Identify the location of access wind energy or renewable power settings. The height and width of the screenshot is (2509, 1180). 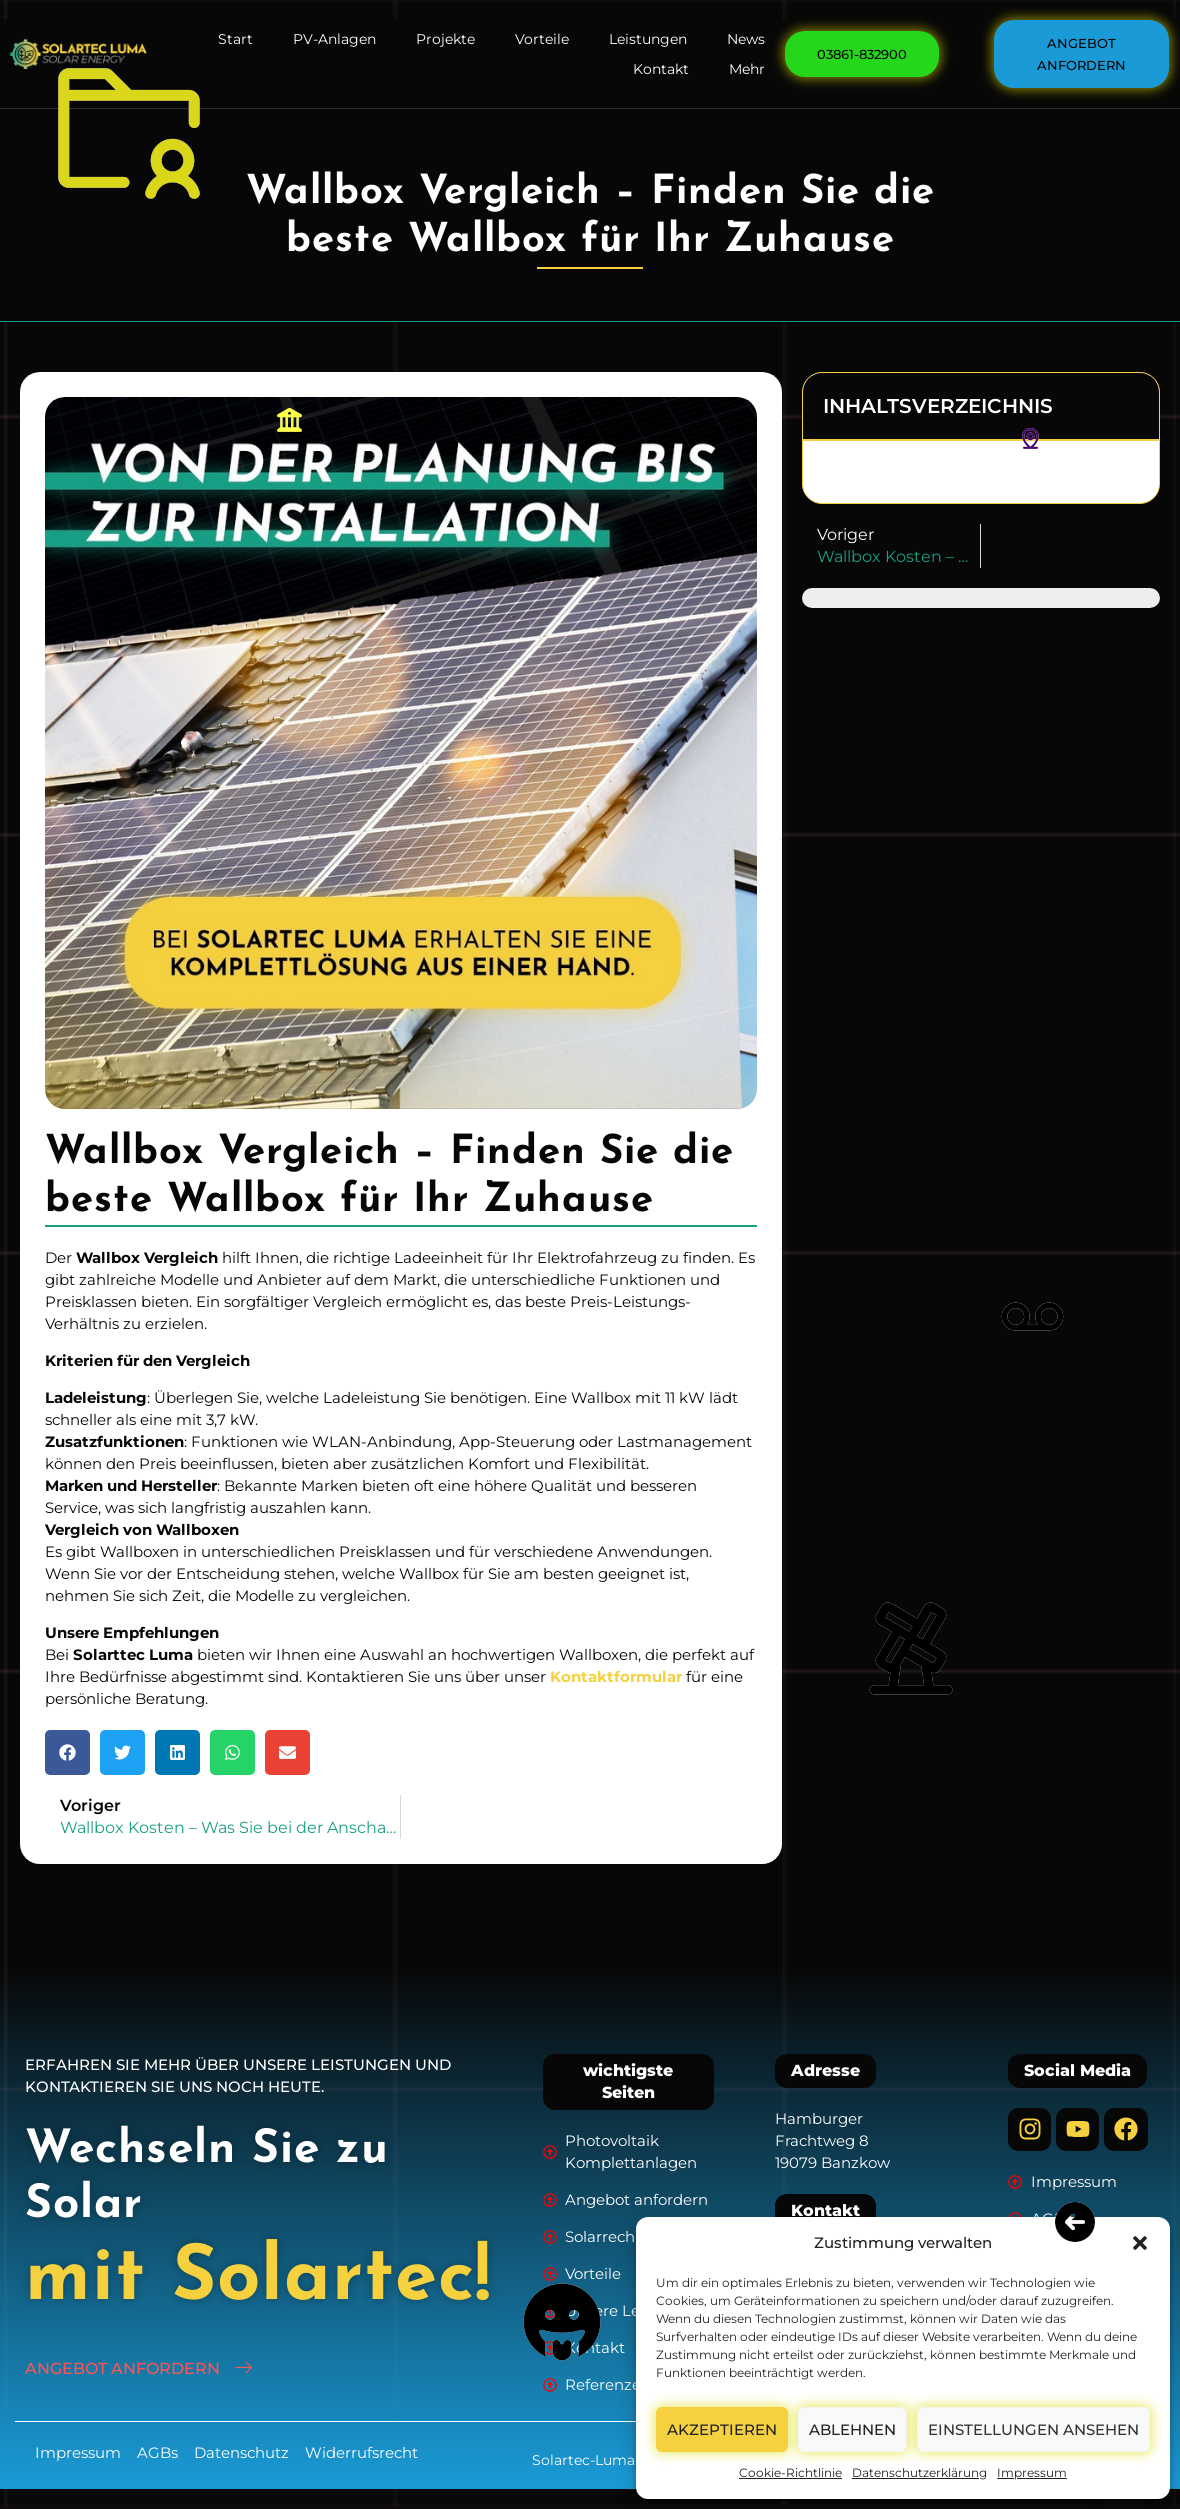
(911, 1650).